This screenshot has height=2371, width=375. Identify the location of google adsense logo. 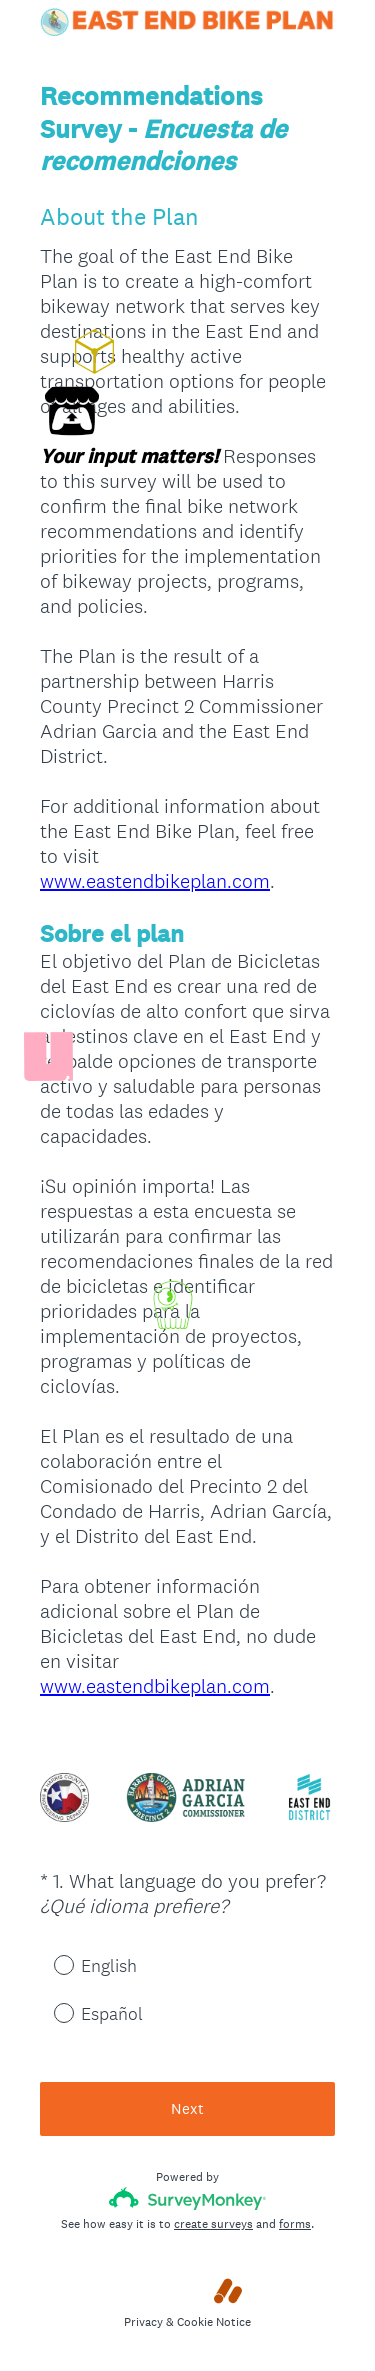
(228, 2291).